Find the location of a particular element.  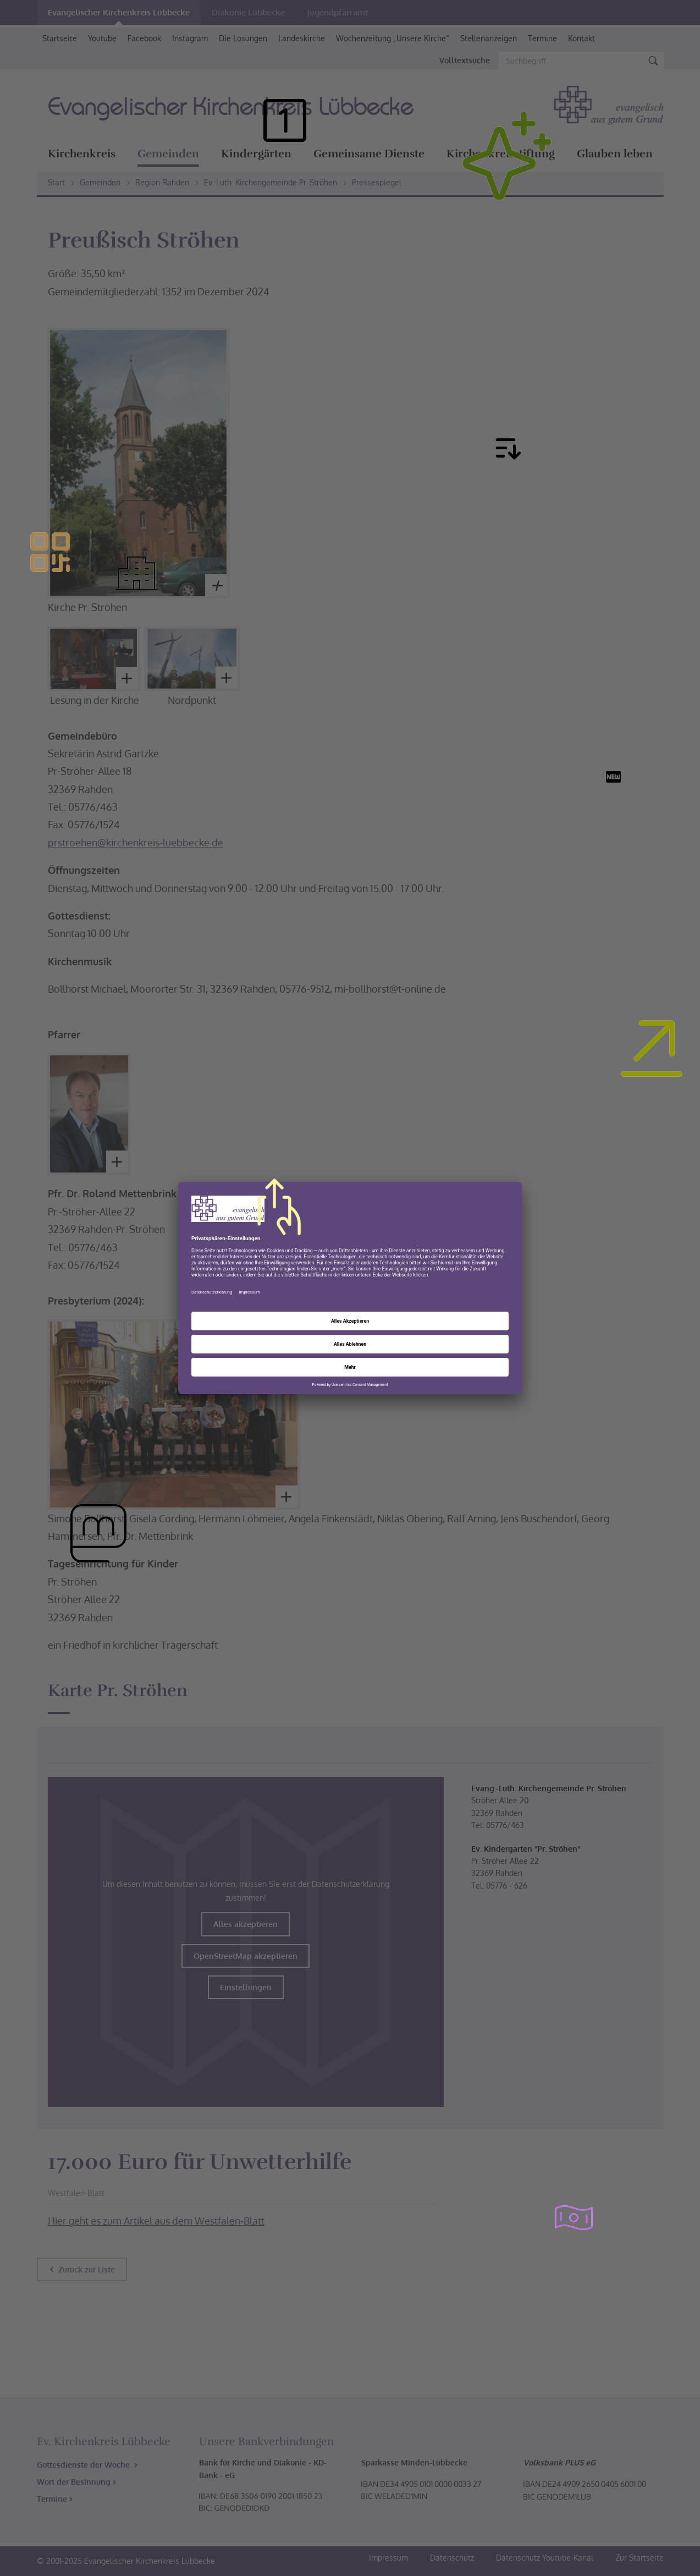

open link in new window or tab is located at coordinates (652, 1046).